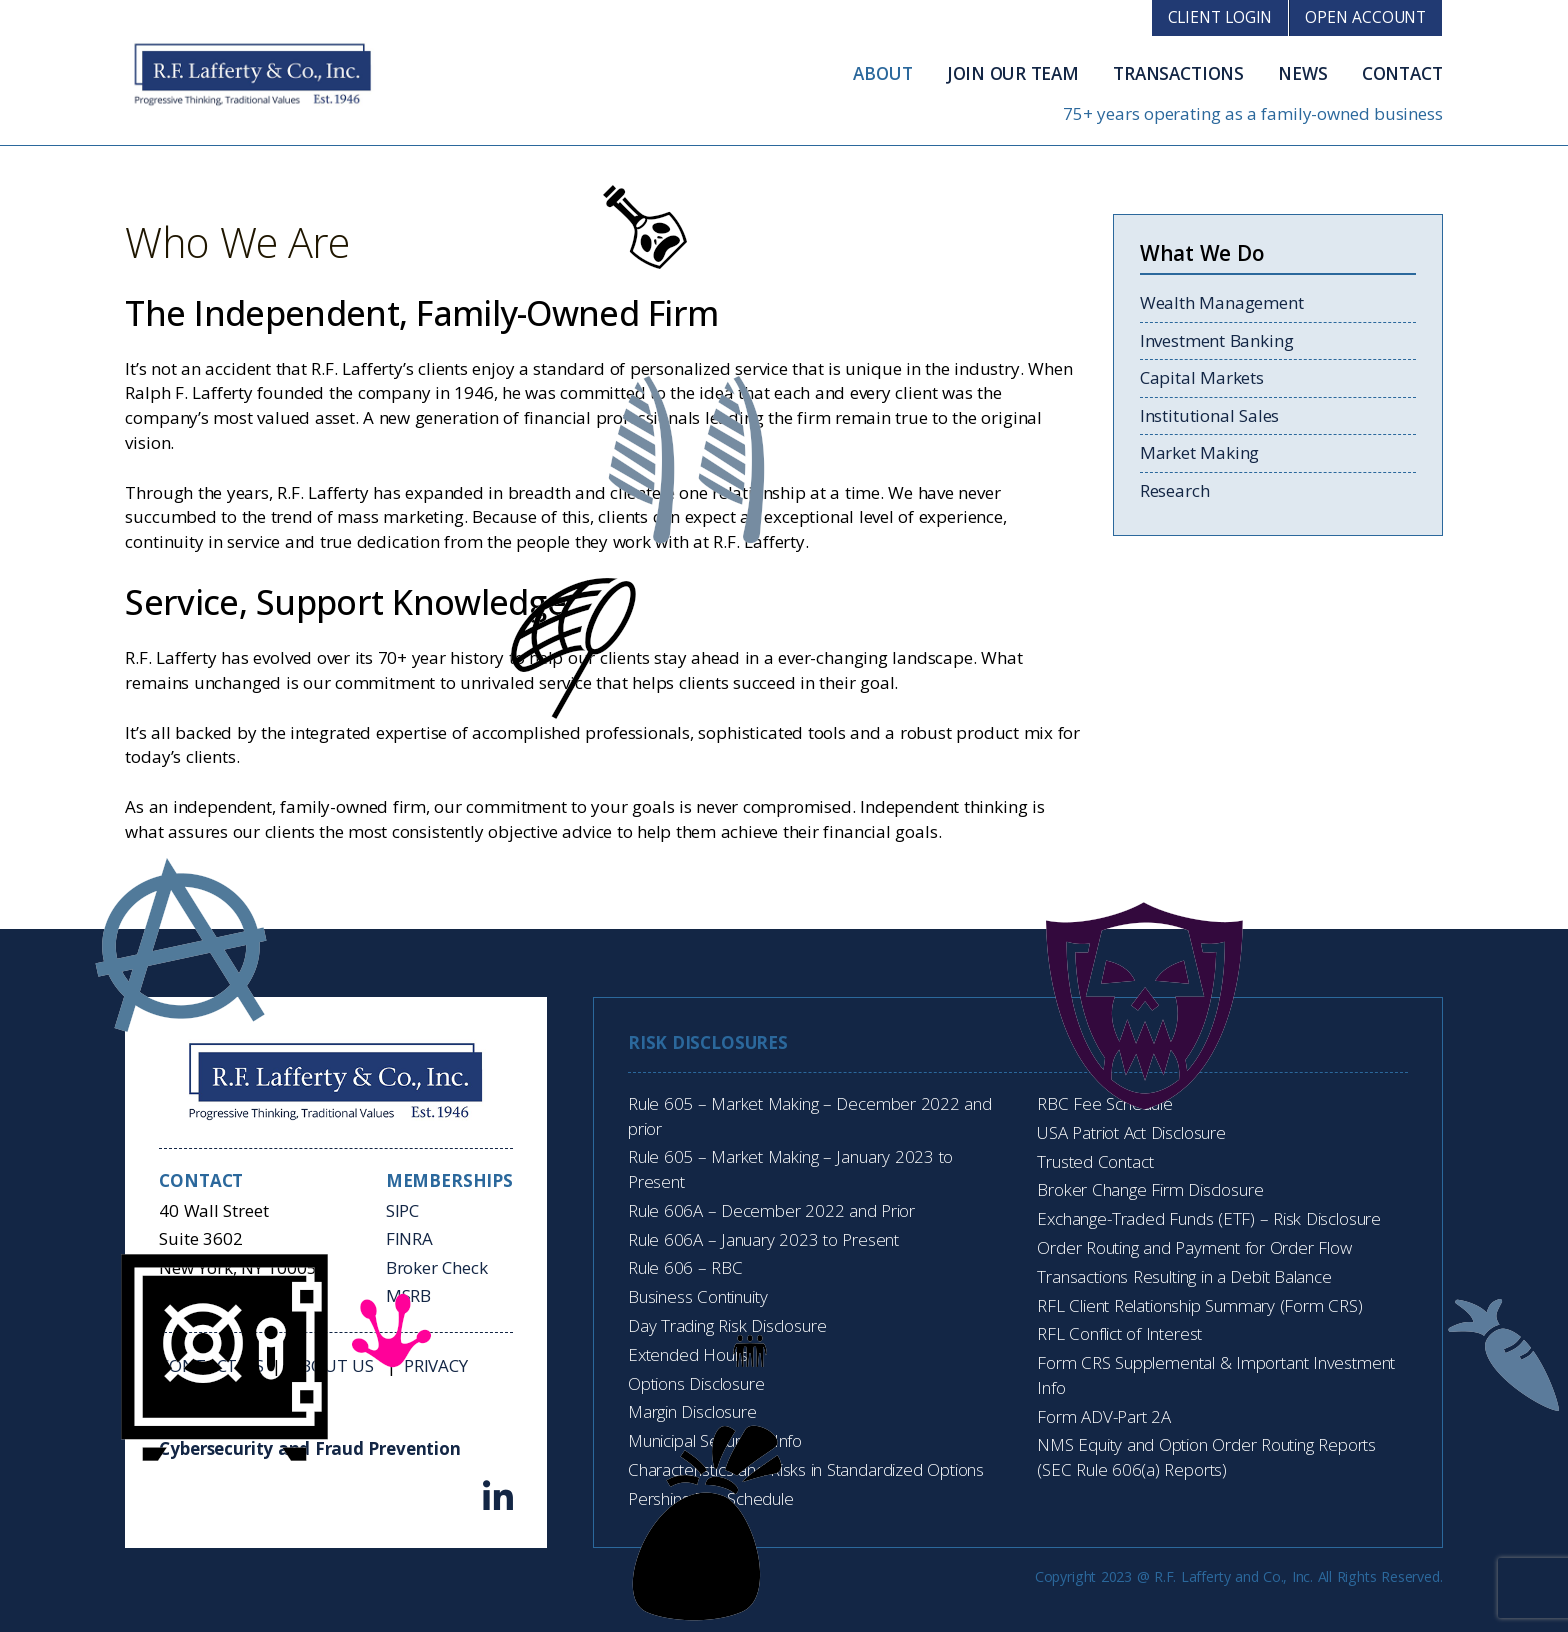 The height and width of the screenshot is (1632, 1568). I want to click on amphibian or frog-related game element, so click(391, 1330).